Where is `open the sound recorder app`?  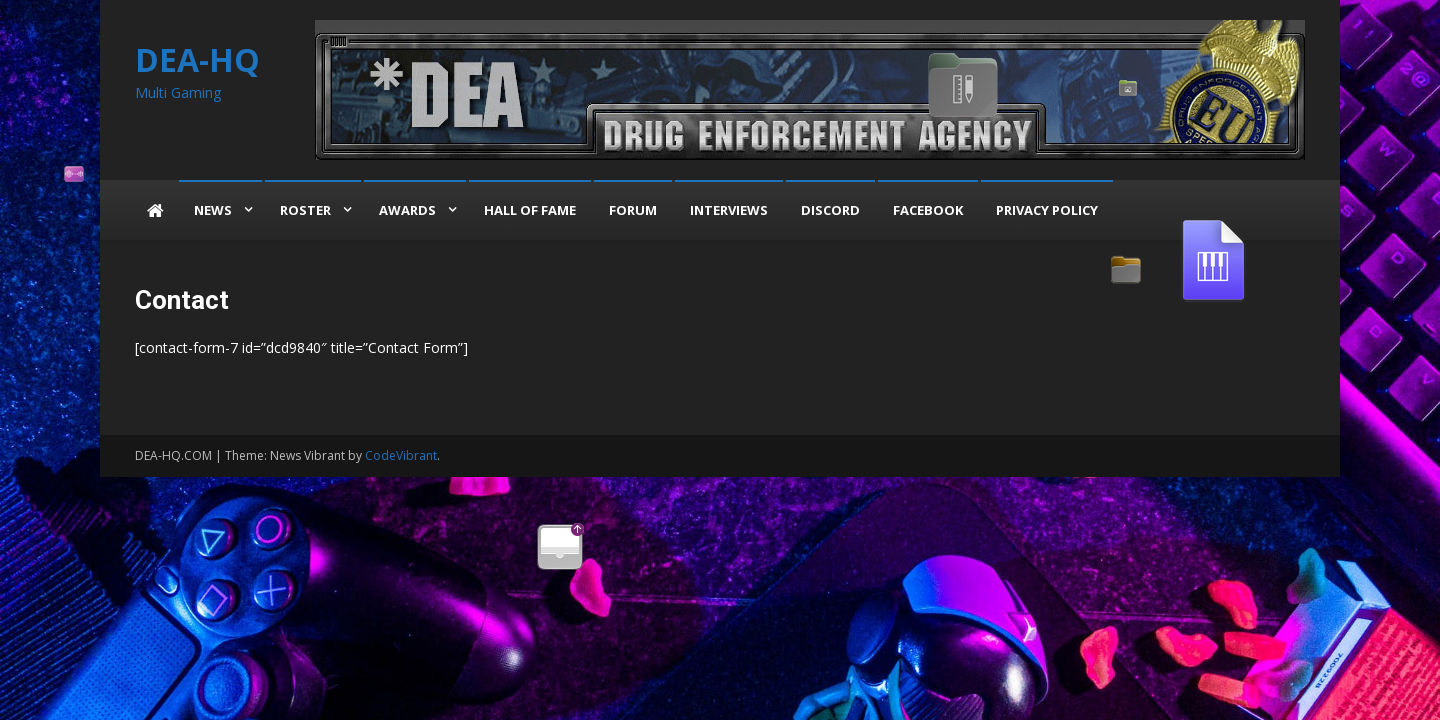 open the sound recorder app is located at coordinates (74, 174).